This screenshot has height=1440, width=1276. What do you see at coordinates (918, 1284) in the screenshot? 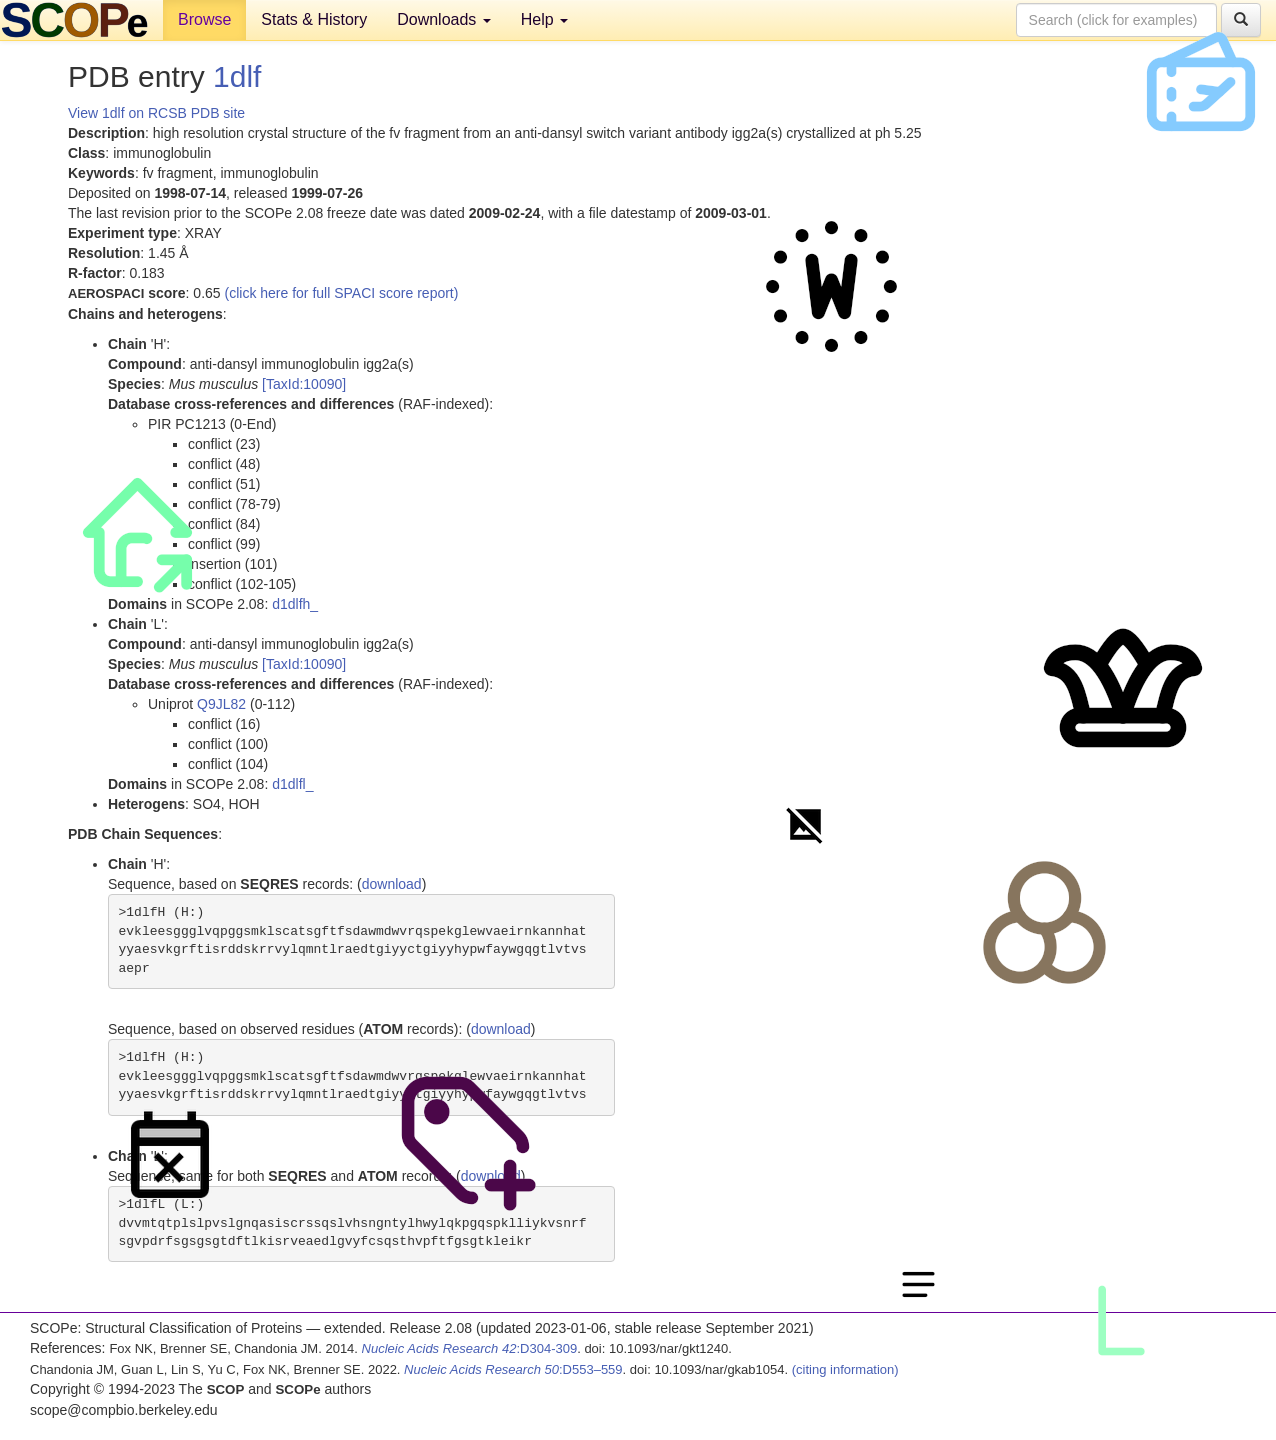
I see `justify text alignment` at bounding box center [918, 1284].